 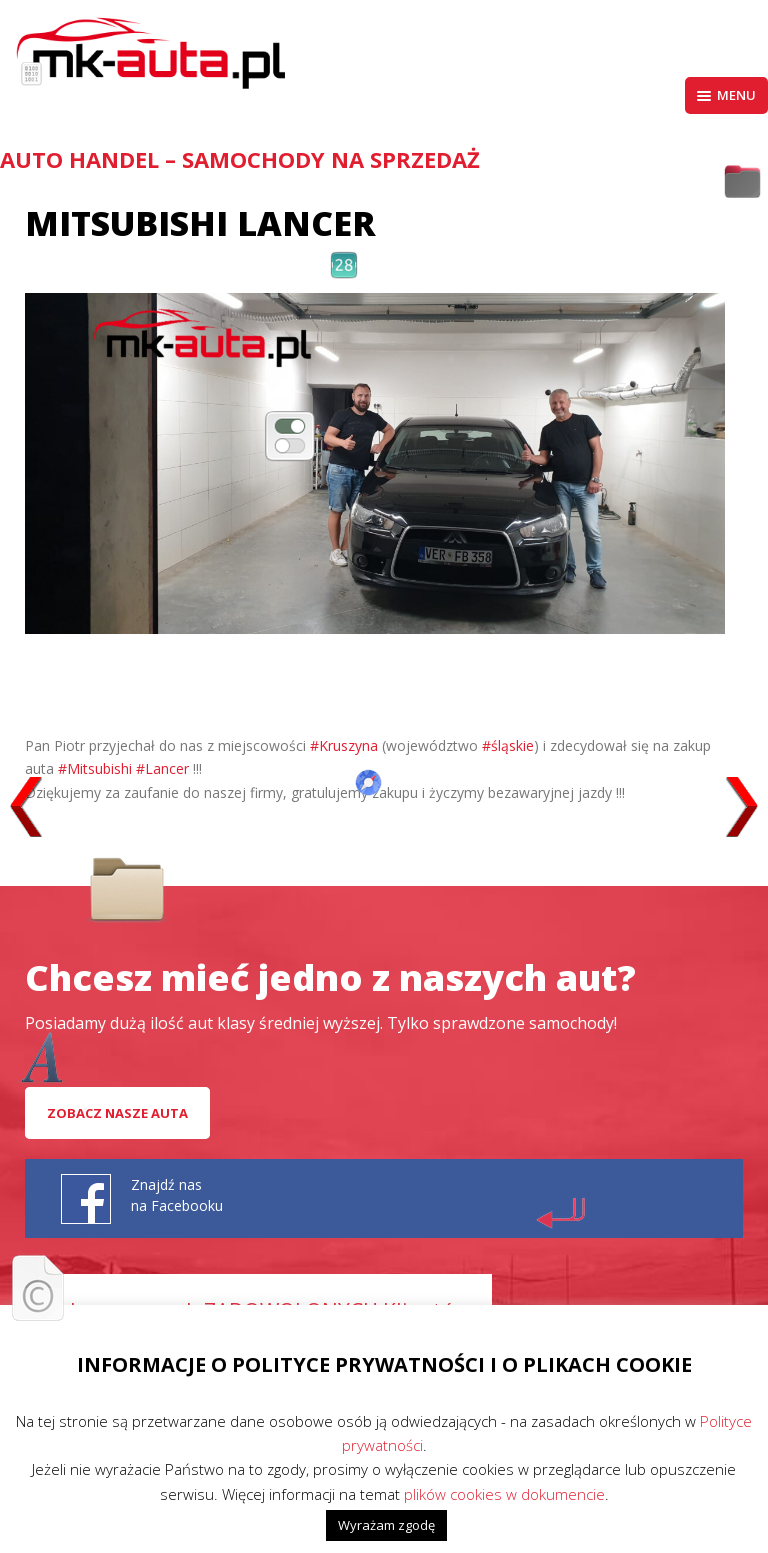 What do you see at coordinates (31, 73) in the screenshot?
I see `executable or downloadable windows file` at bounding box center [31, 73].